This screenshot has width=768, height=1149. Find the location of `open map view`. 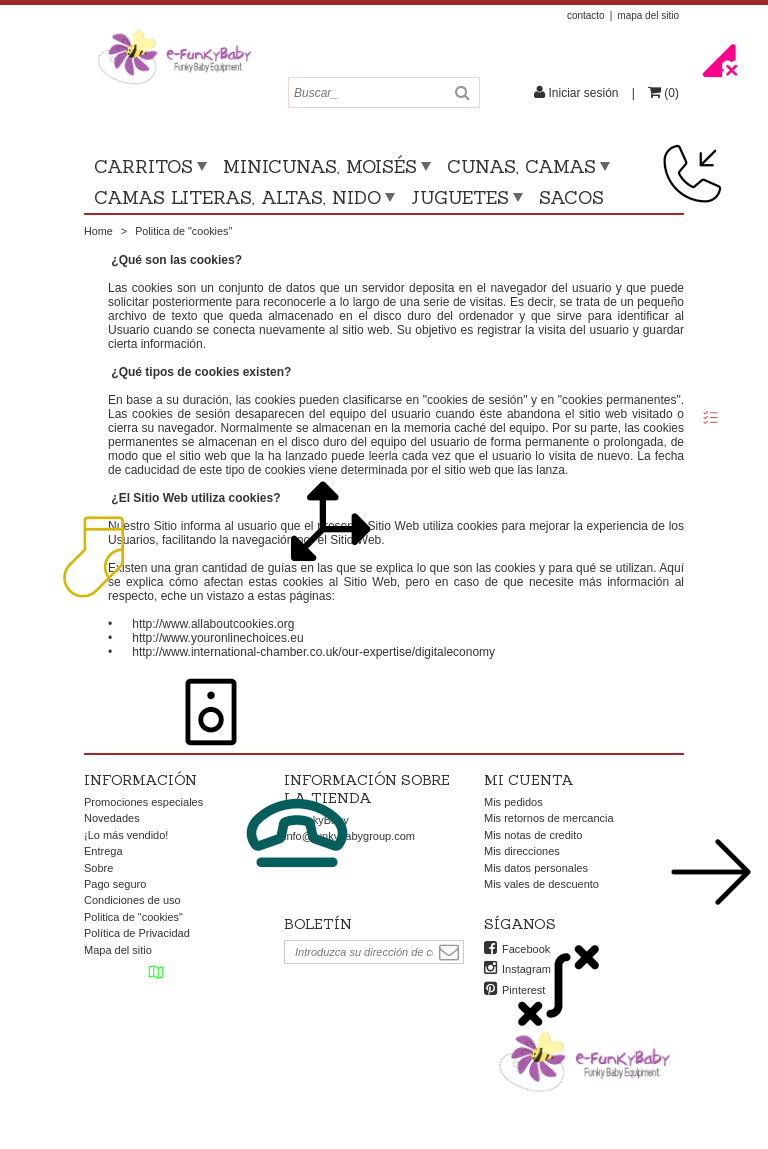

open map view is located at coordinates (156, 972).